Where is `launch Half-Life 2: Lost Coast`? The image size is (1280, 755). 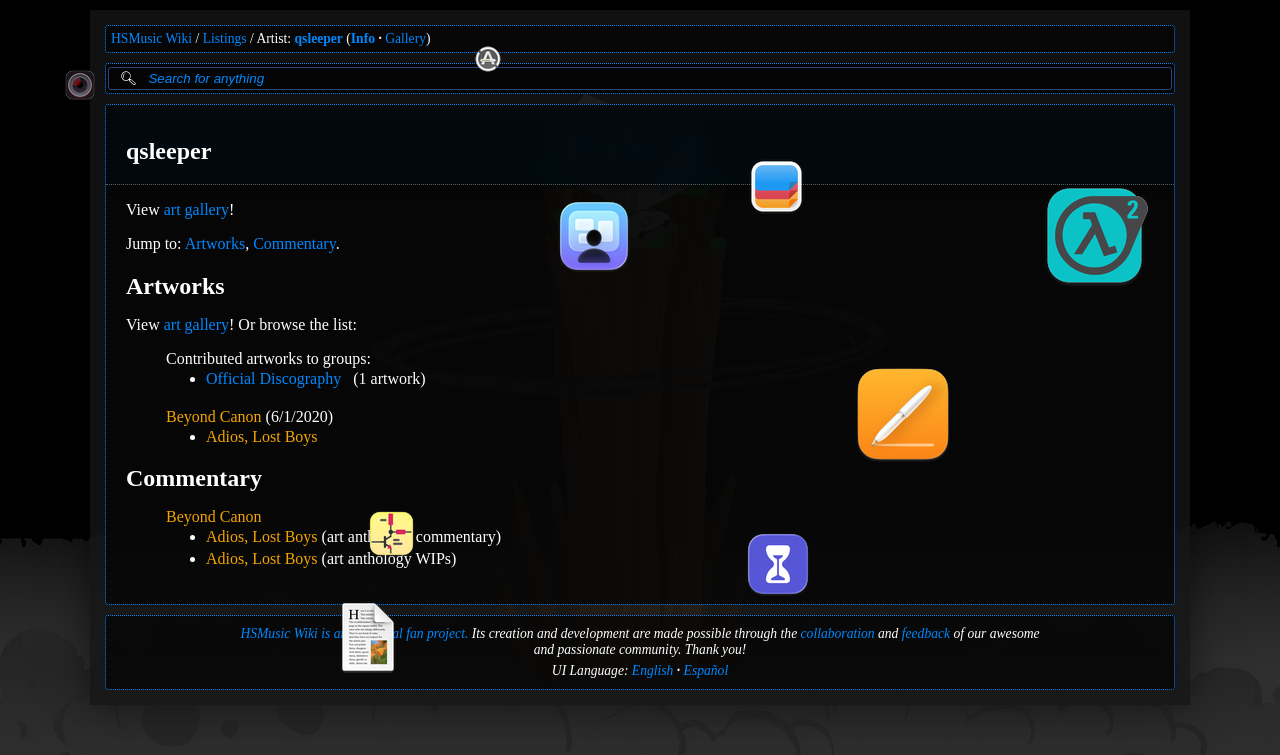
launch Half-Life 2: Lost Coast is located at coordinates (1094, 235).